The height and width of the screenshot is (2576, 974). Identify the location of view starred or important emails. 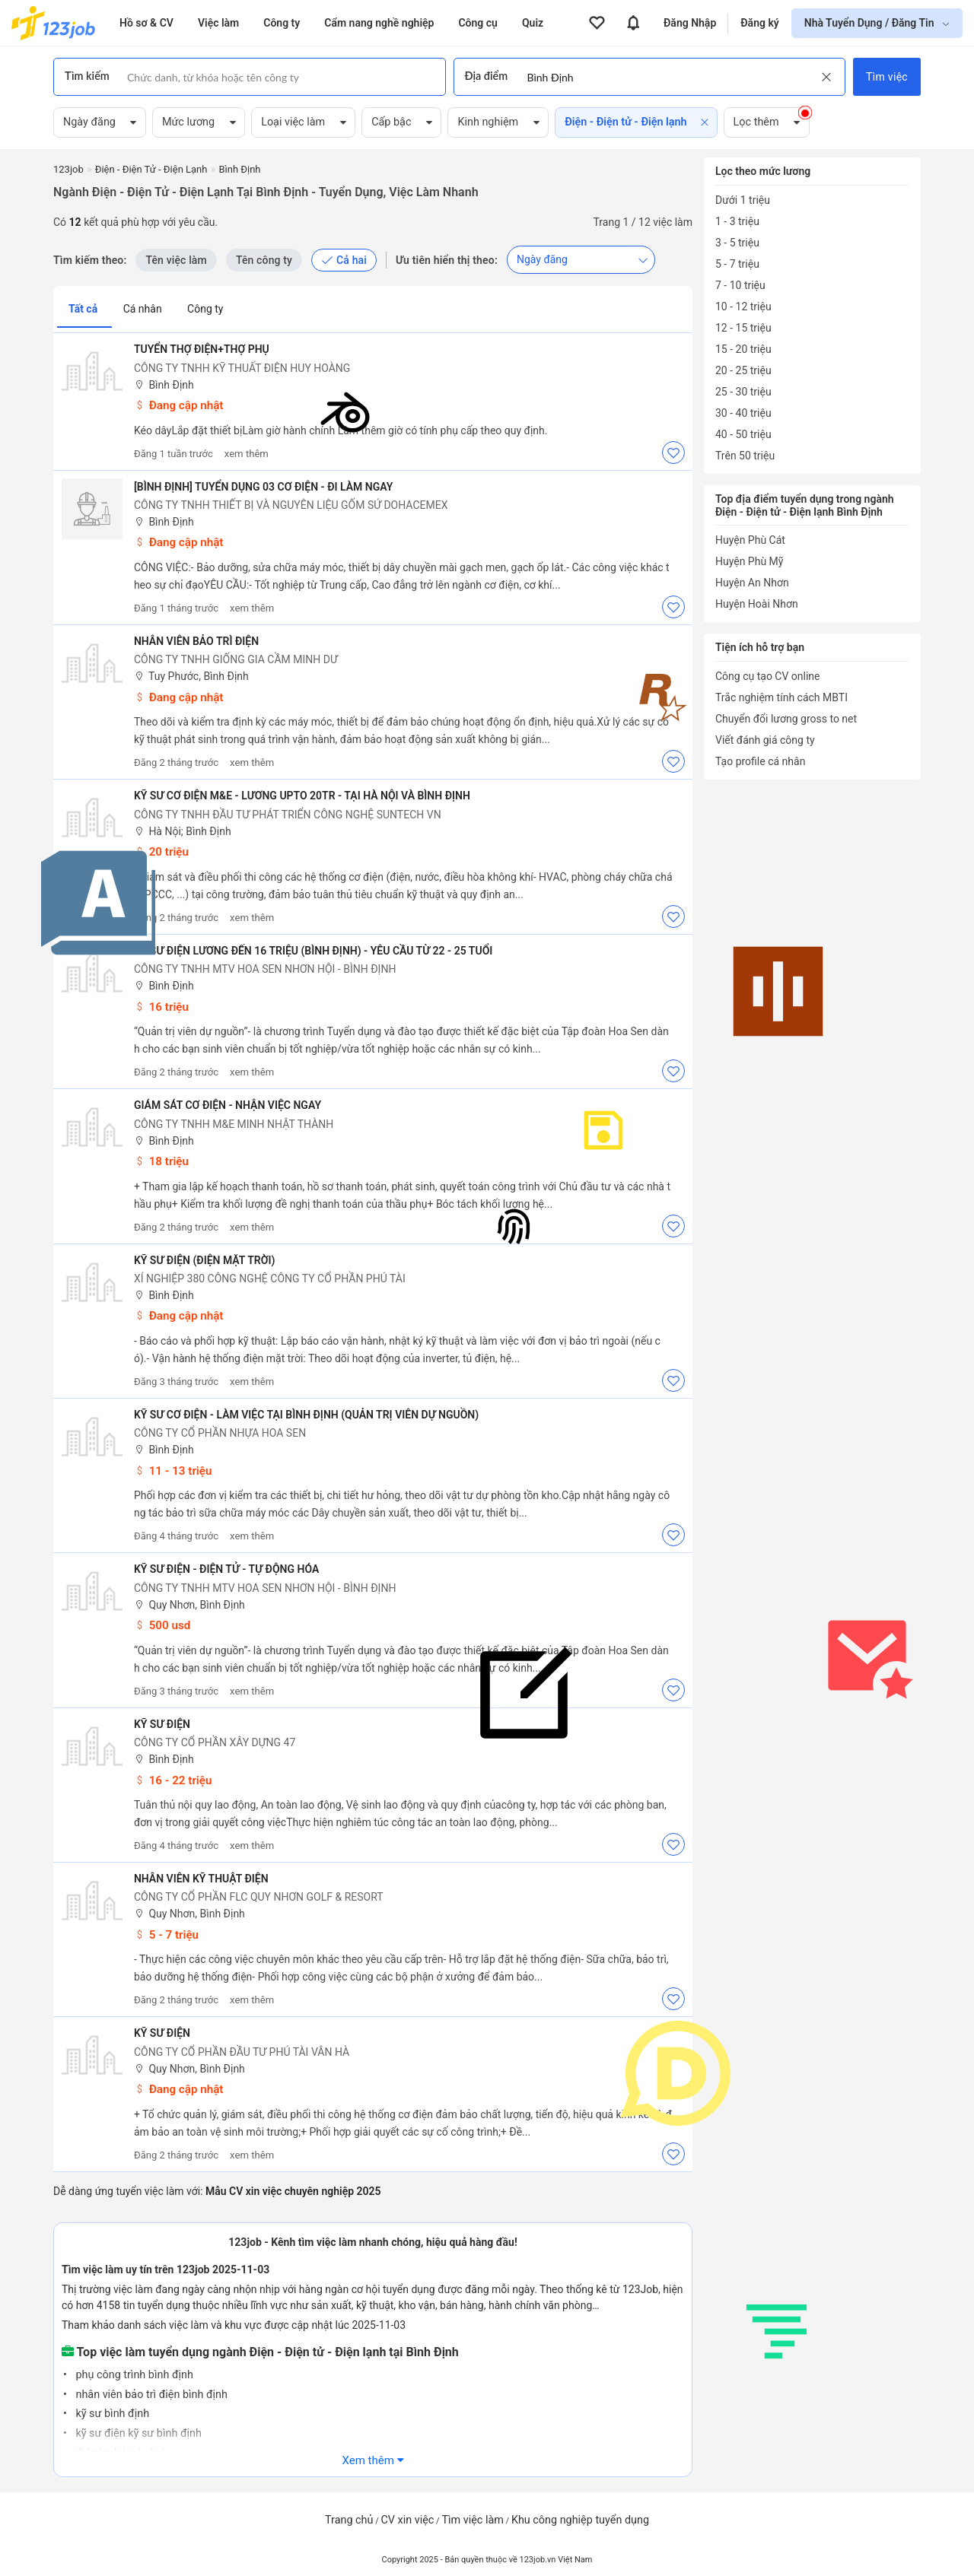
(867, 1655).